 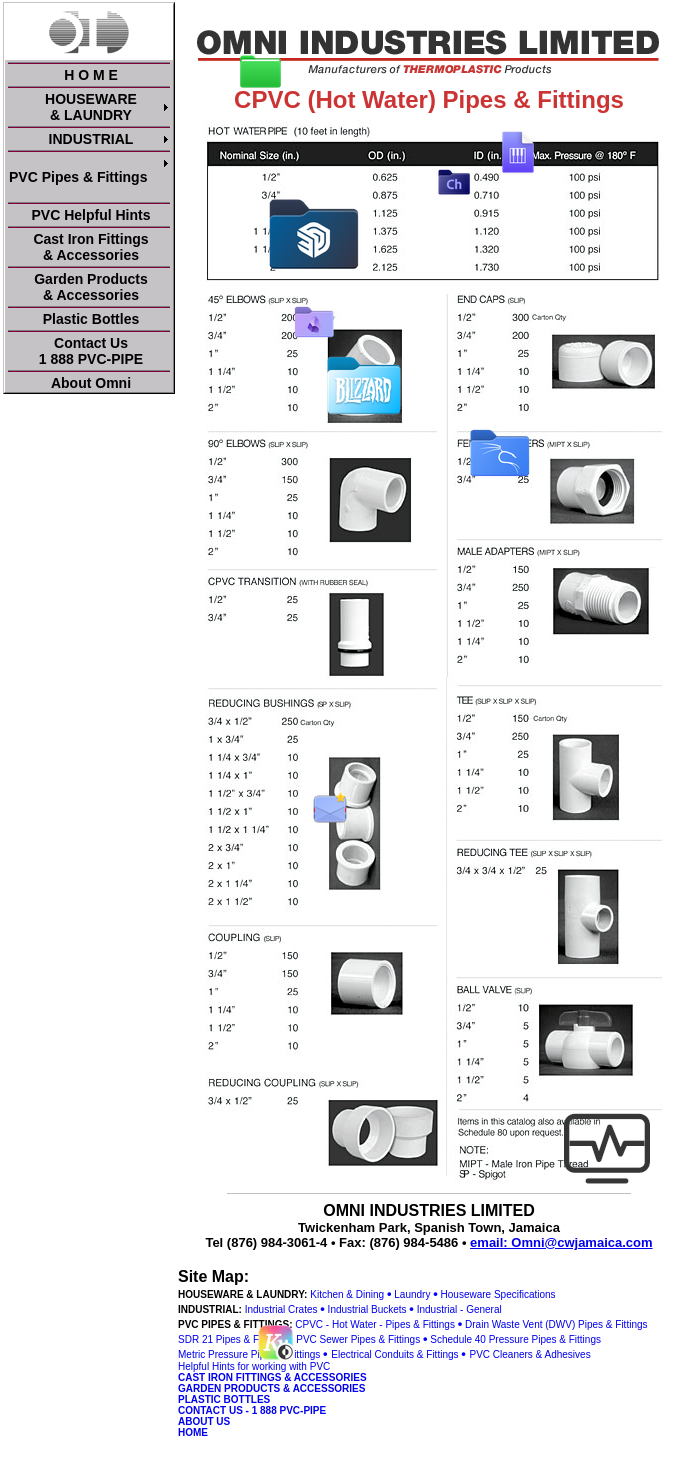 What do you see at coordinates (314, 323) in the screenshot?
I see `open obsidian vault folder` at bounding box center [314, 323].